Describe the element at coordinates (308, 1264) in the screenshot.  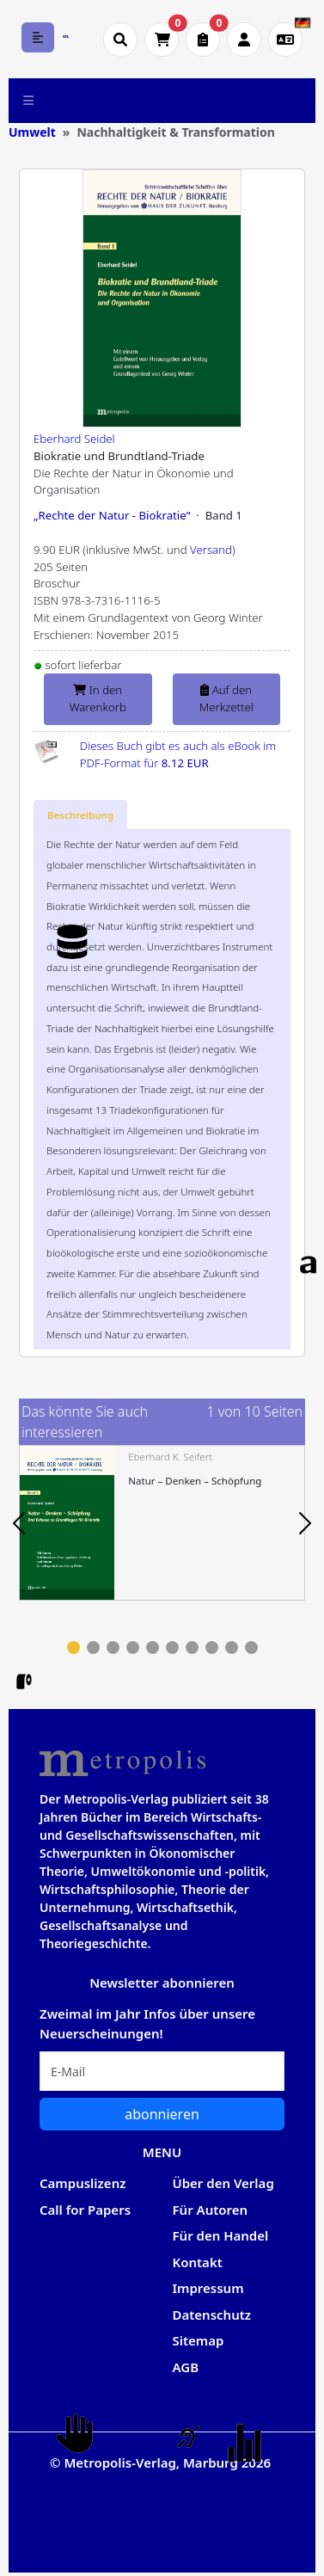
I see `amilia brand logo` at that location.